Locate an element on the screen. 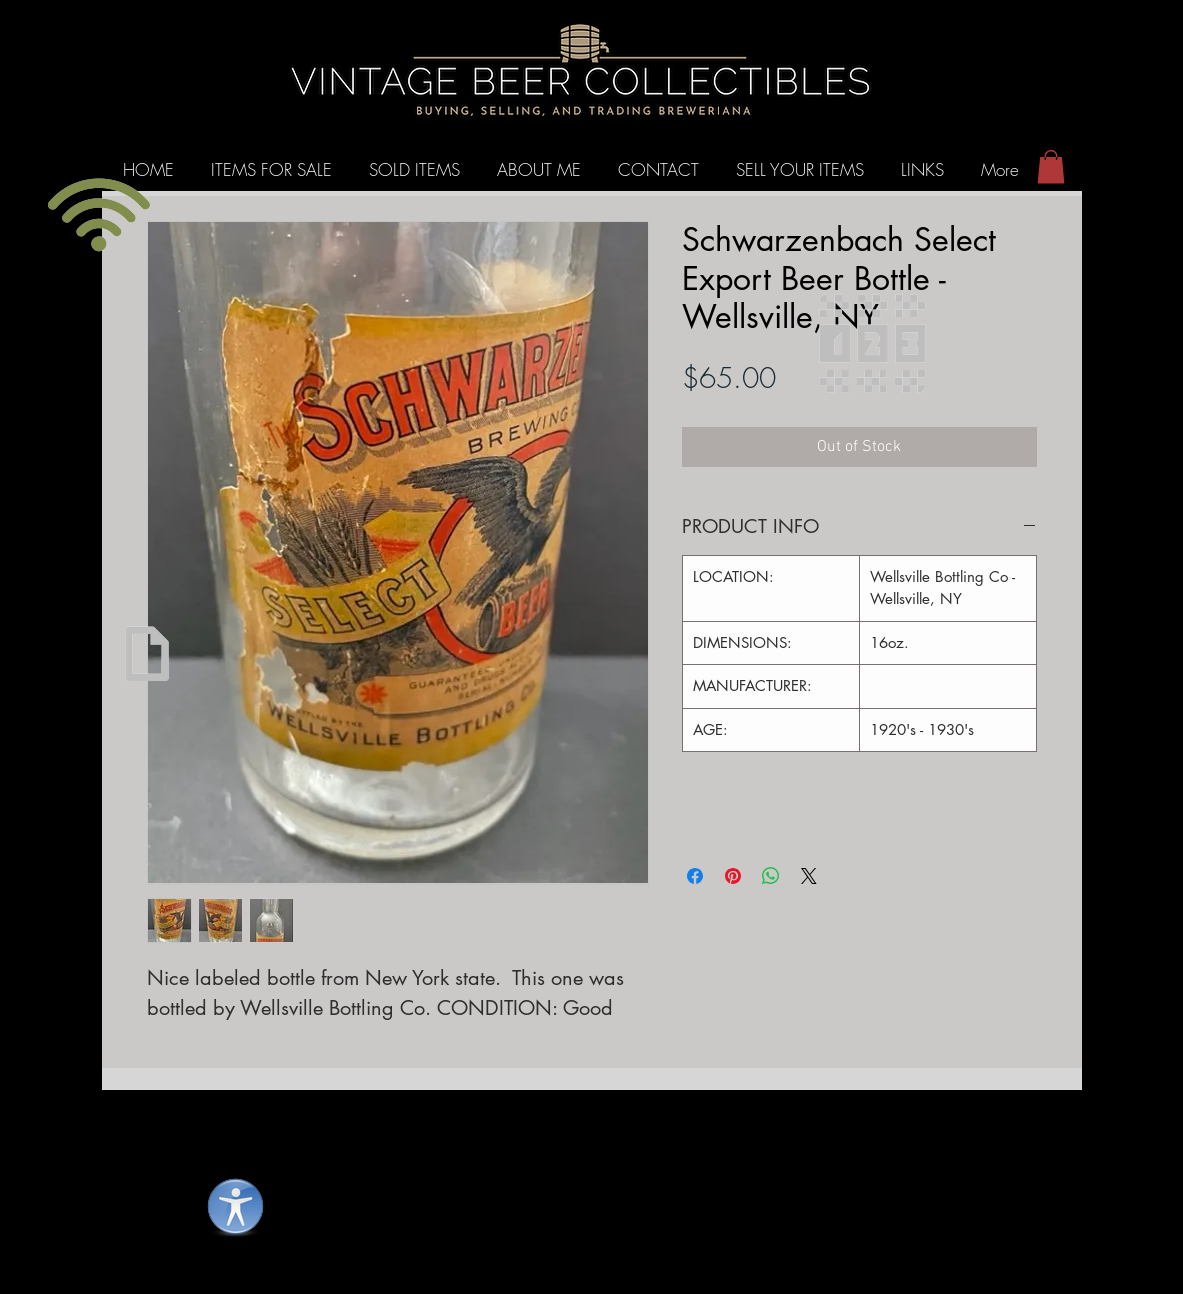 Image resolution: width=1183 pixels, height=1294 pixels. indicates wireless network connection status is located at coordinates (99, 213).